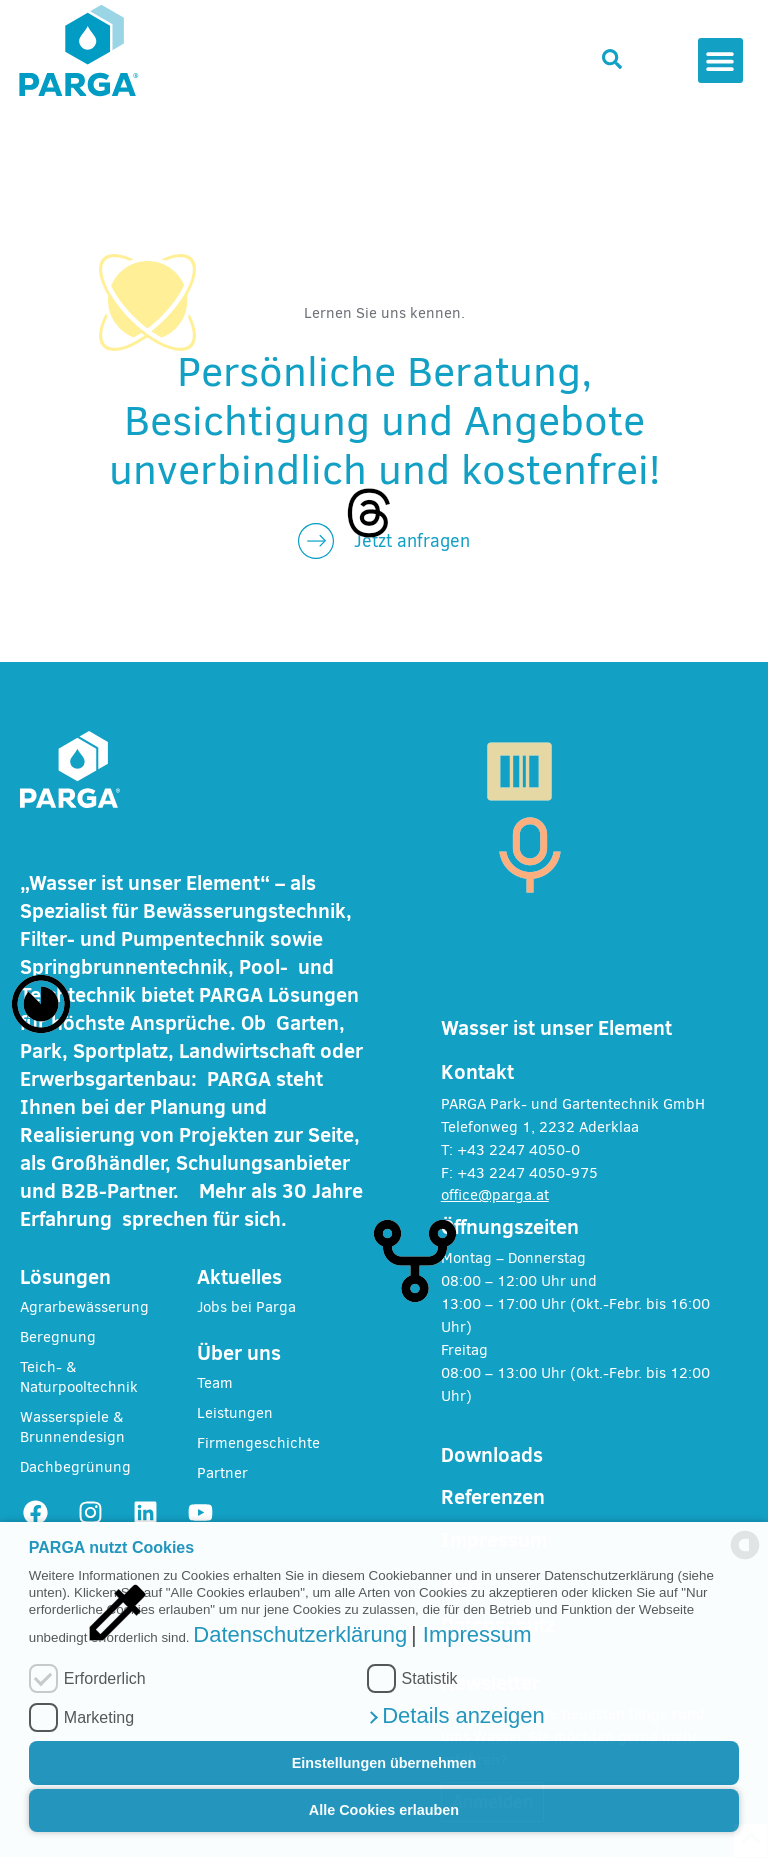 Image resolution: width=768 pixels, height=1858 pixels. What do you see at coordinates (415, 1261) in the screenshot?
I see `fork a repository` at bounding box center [415, 1261].